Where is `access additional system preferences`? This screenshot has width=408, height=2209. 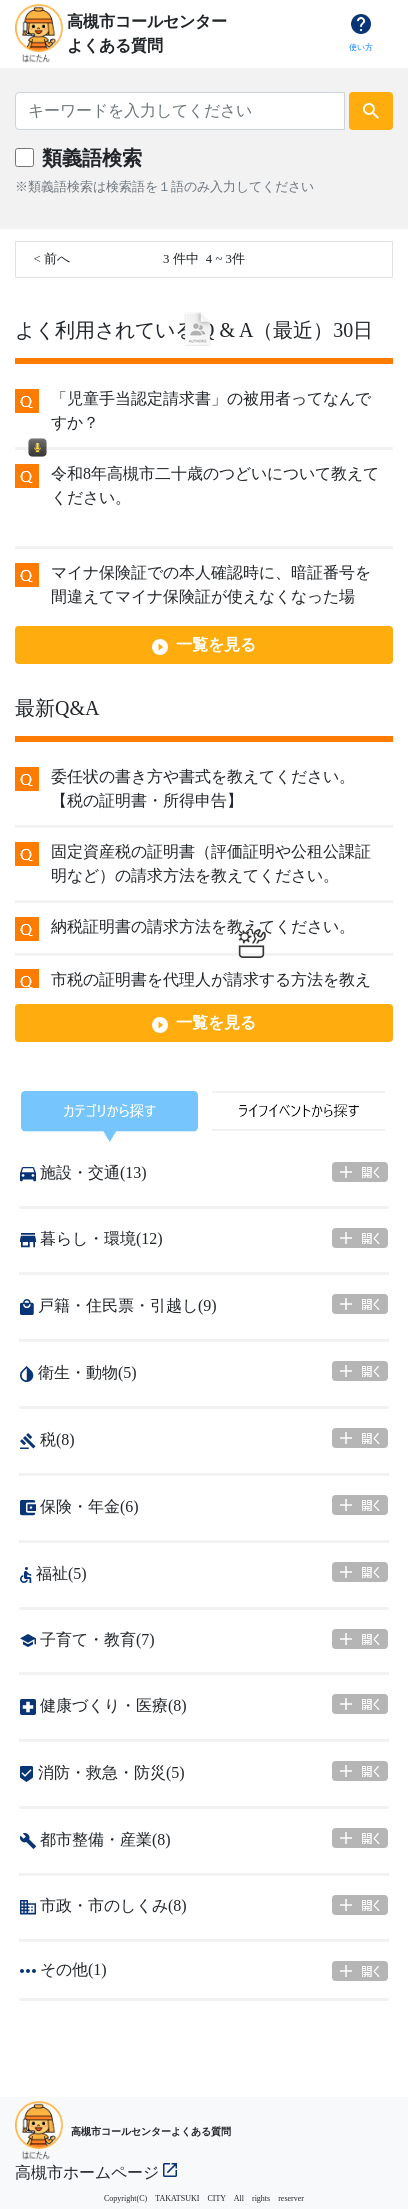
access additional system preferences is located at coordinates (251, 943).